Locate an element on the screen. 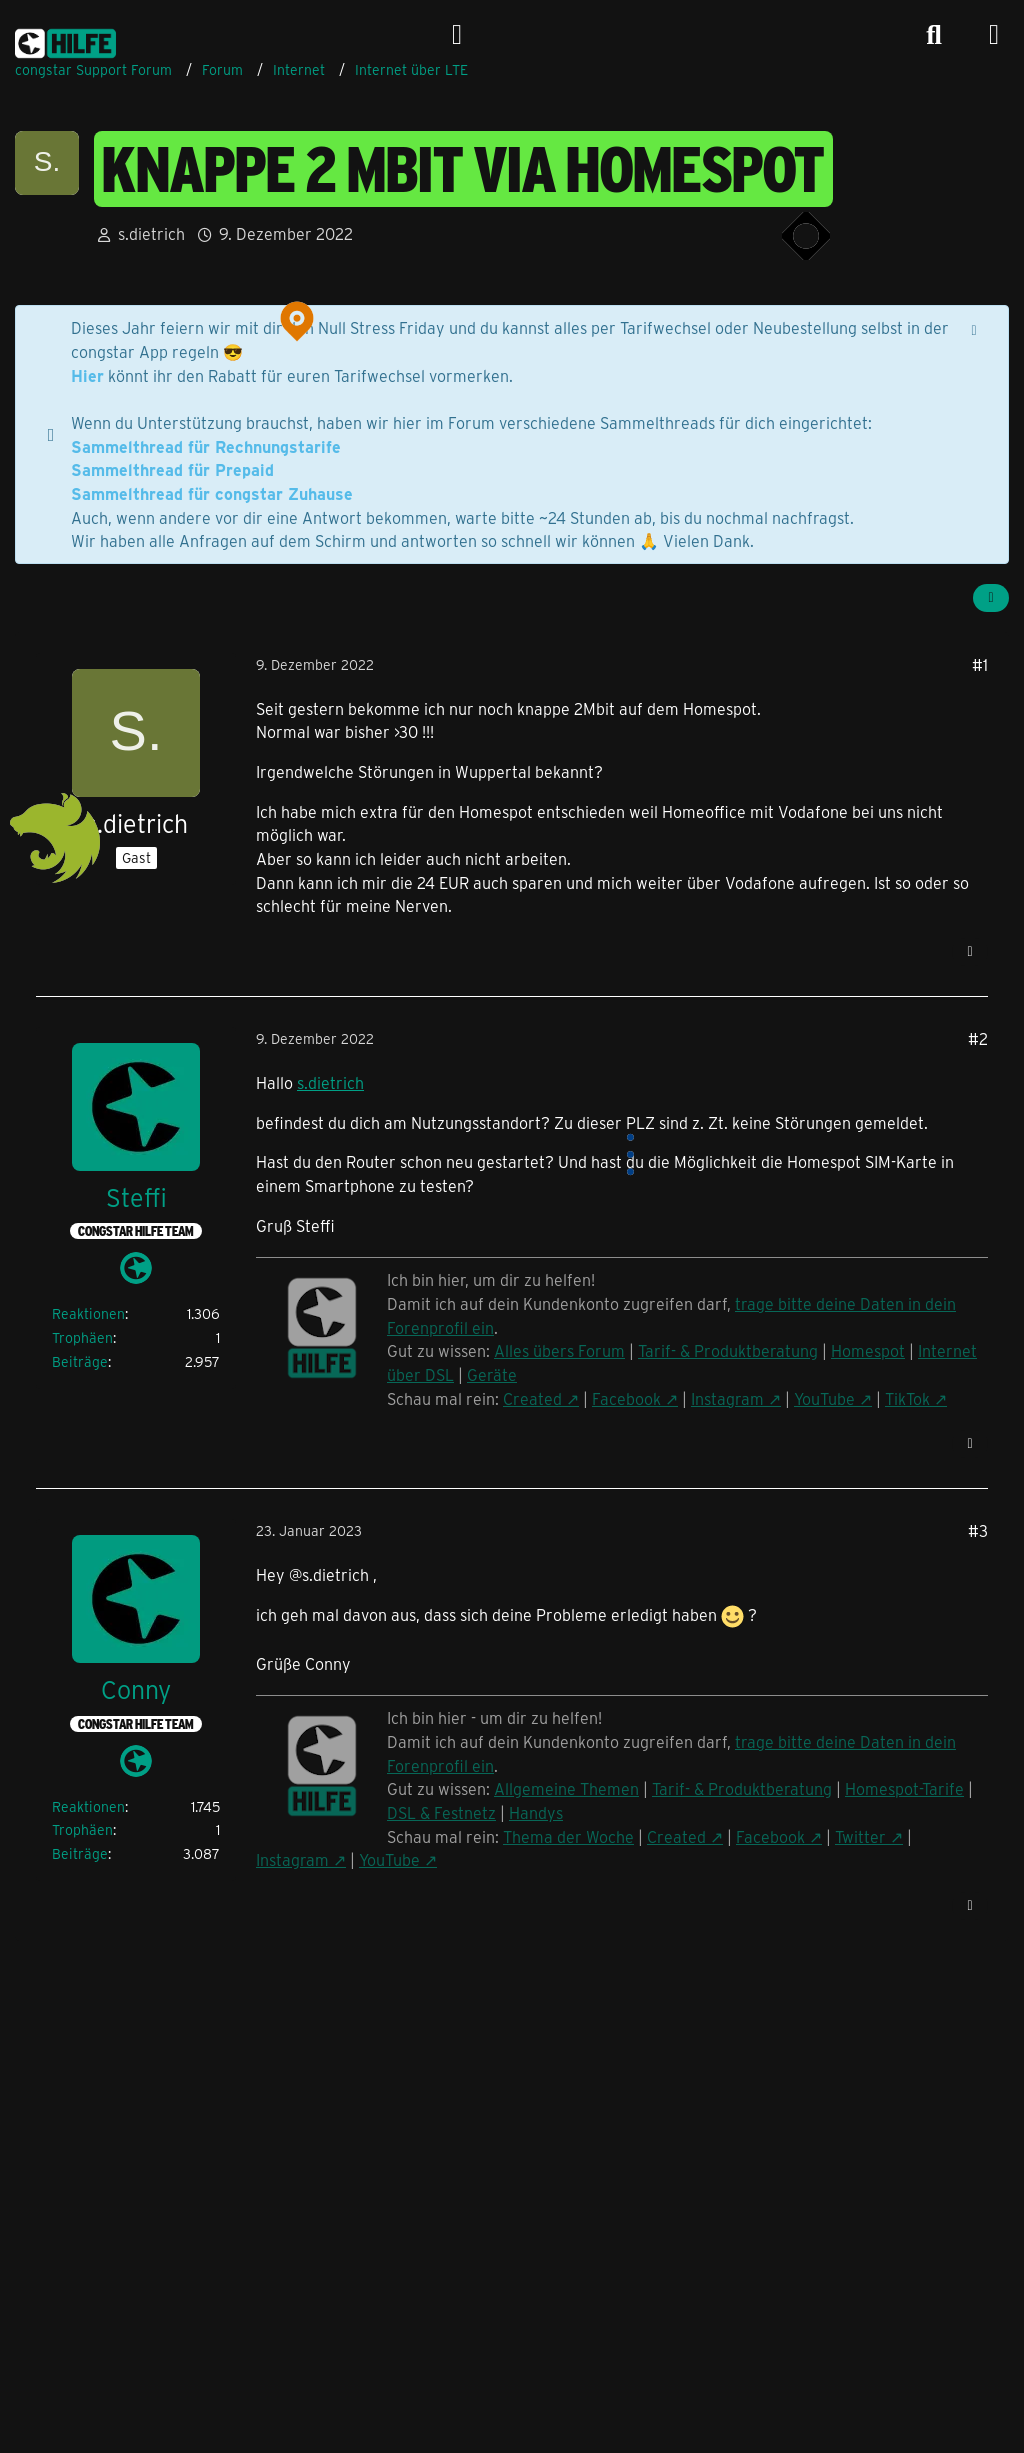 This screenshot has height=2453, width=1024. cloudsmith logo is located at coordinates (806, 236).